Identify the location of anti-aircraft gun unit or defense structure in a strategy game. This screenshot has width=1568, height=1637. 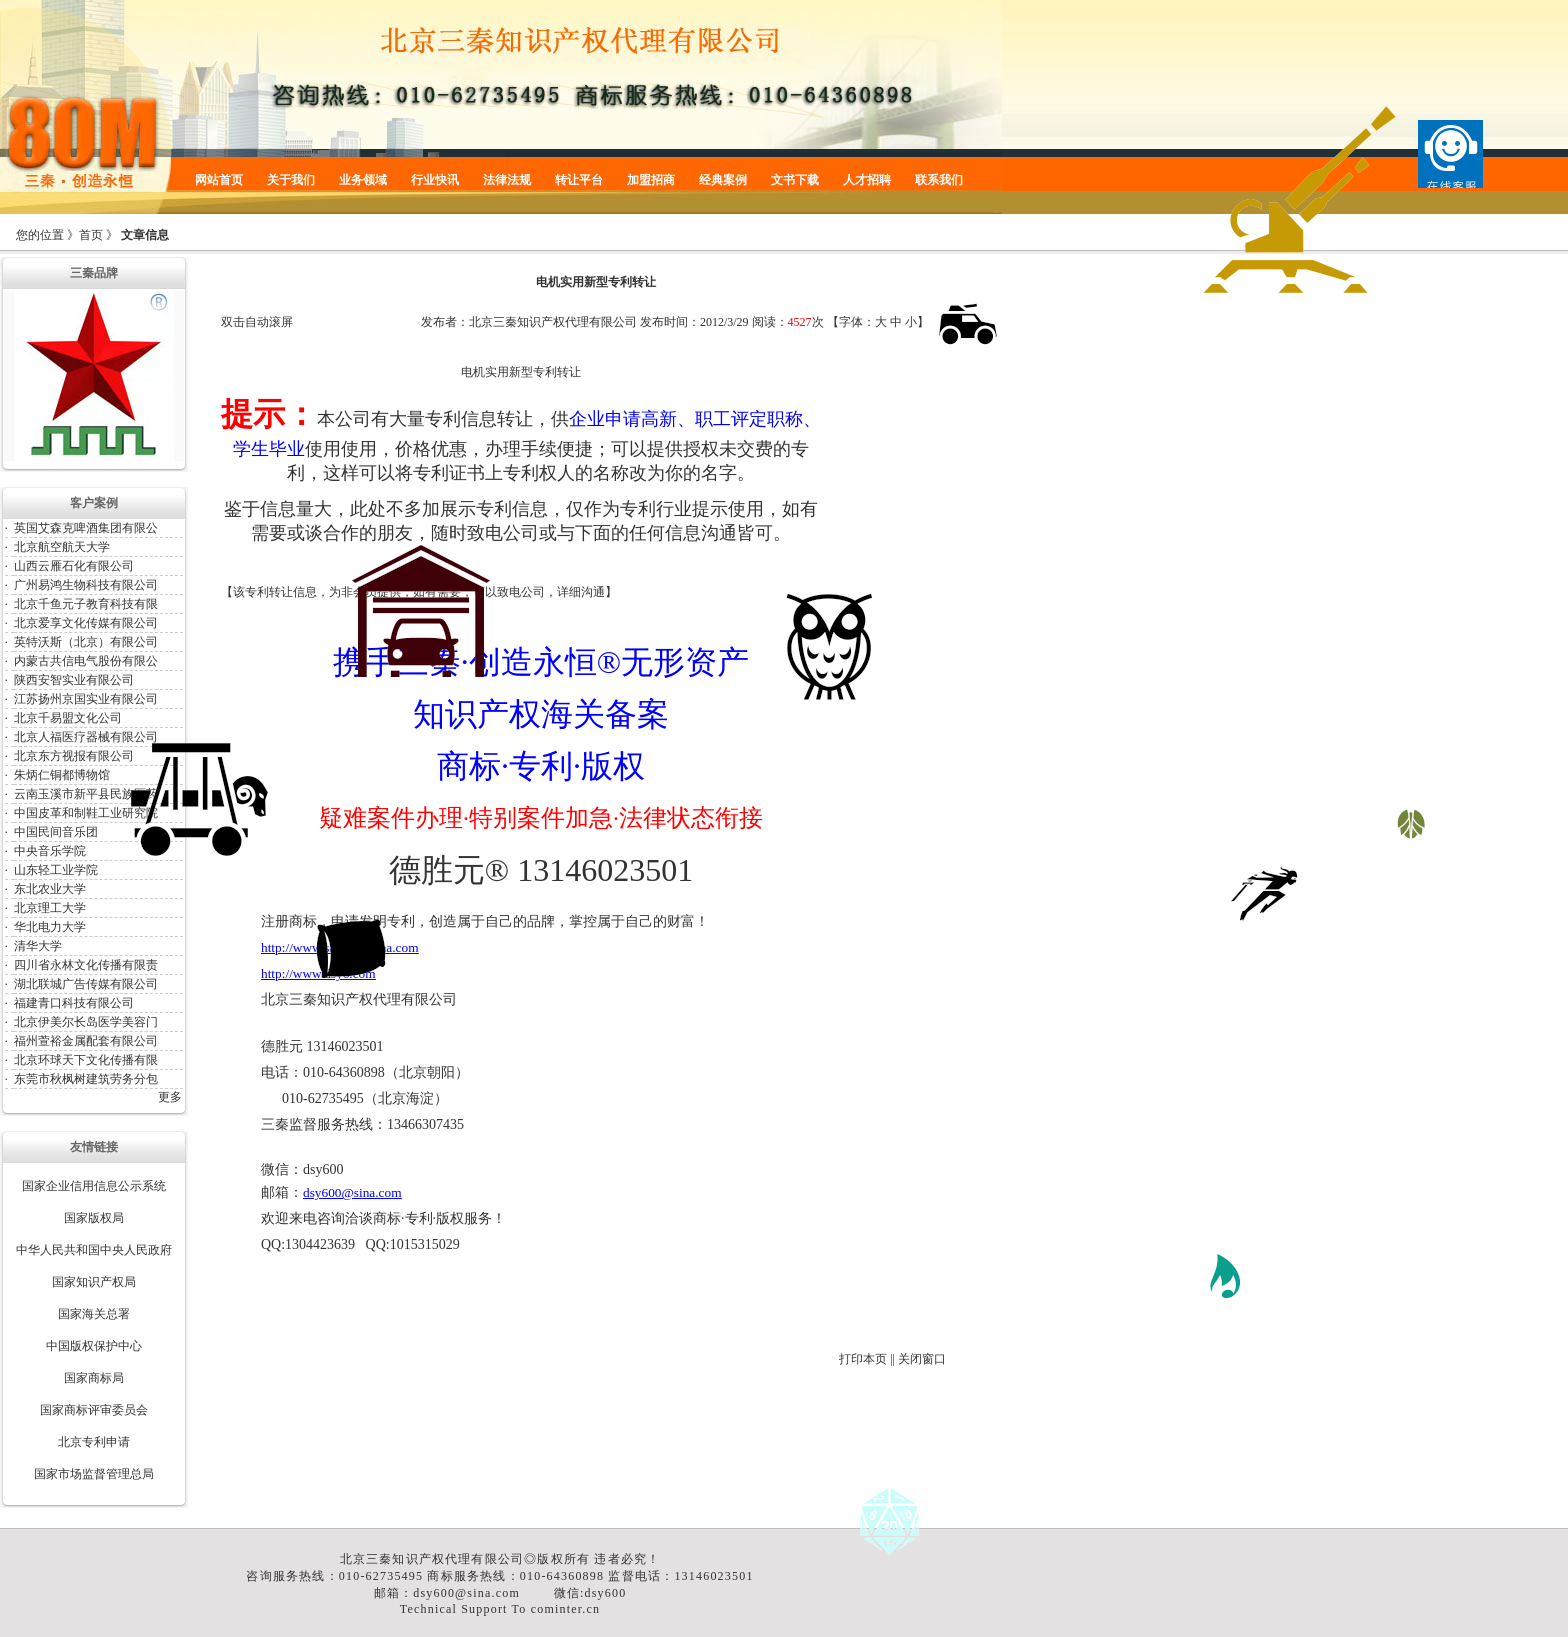
(1299, 199).